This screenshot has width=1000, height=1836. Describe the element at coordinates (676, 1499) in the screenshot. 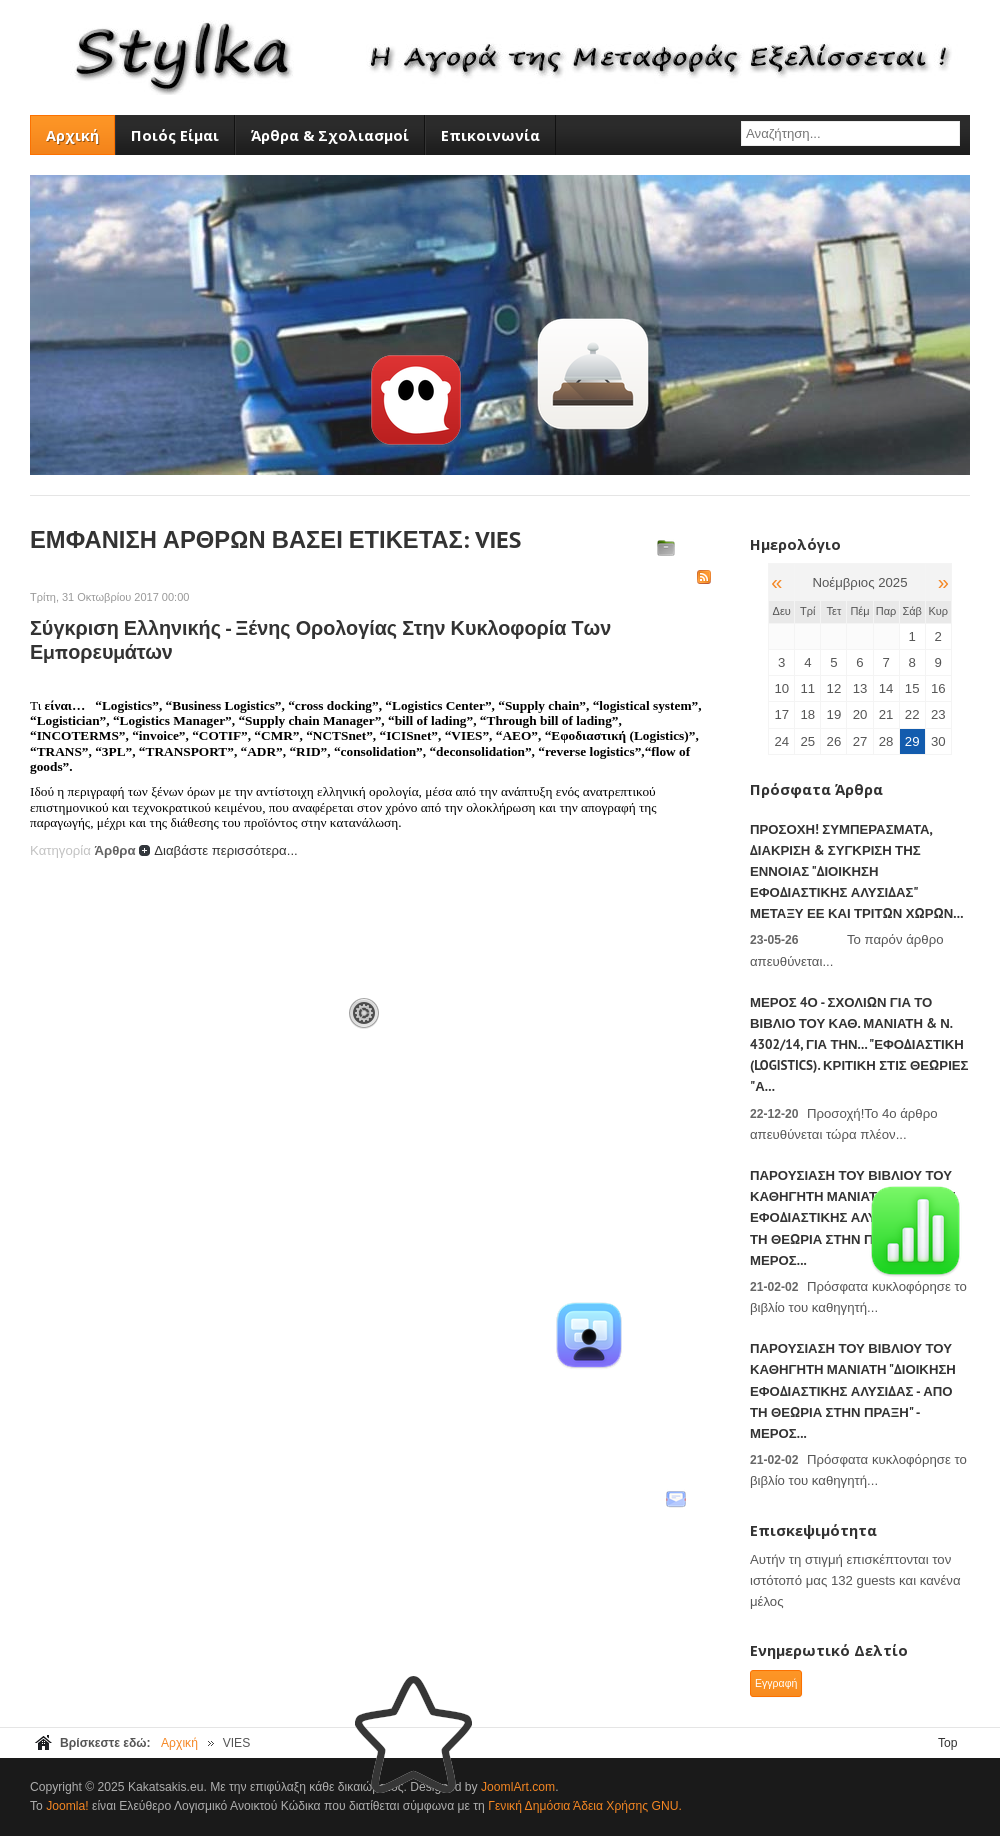

I see `open evolution email and calendar app` at that location.